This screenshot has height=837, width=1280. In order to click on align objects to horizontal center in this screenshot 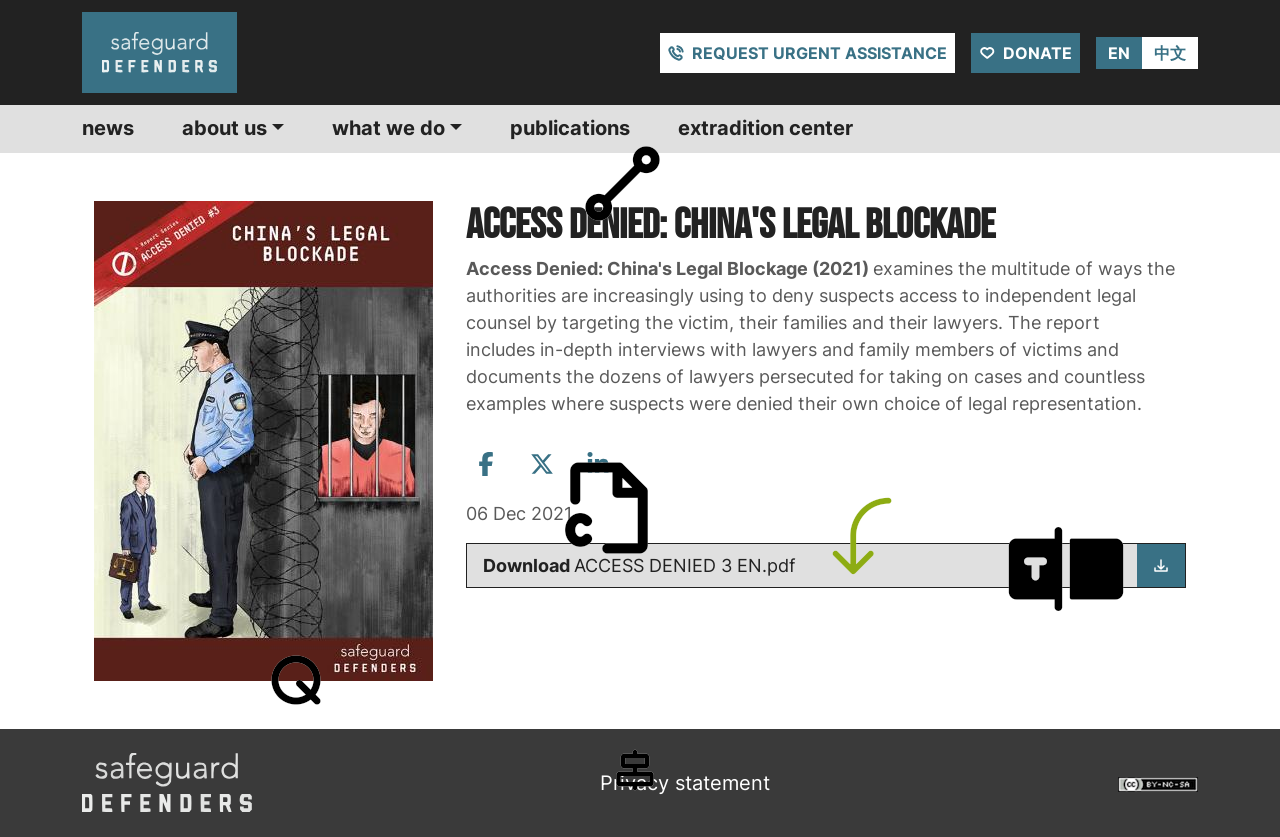, I will do `click(635, 770)`.